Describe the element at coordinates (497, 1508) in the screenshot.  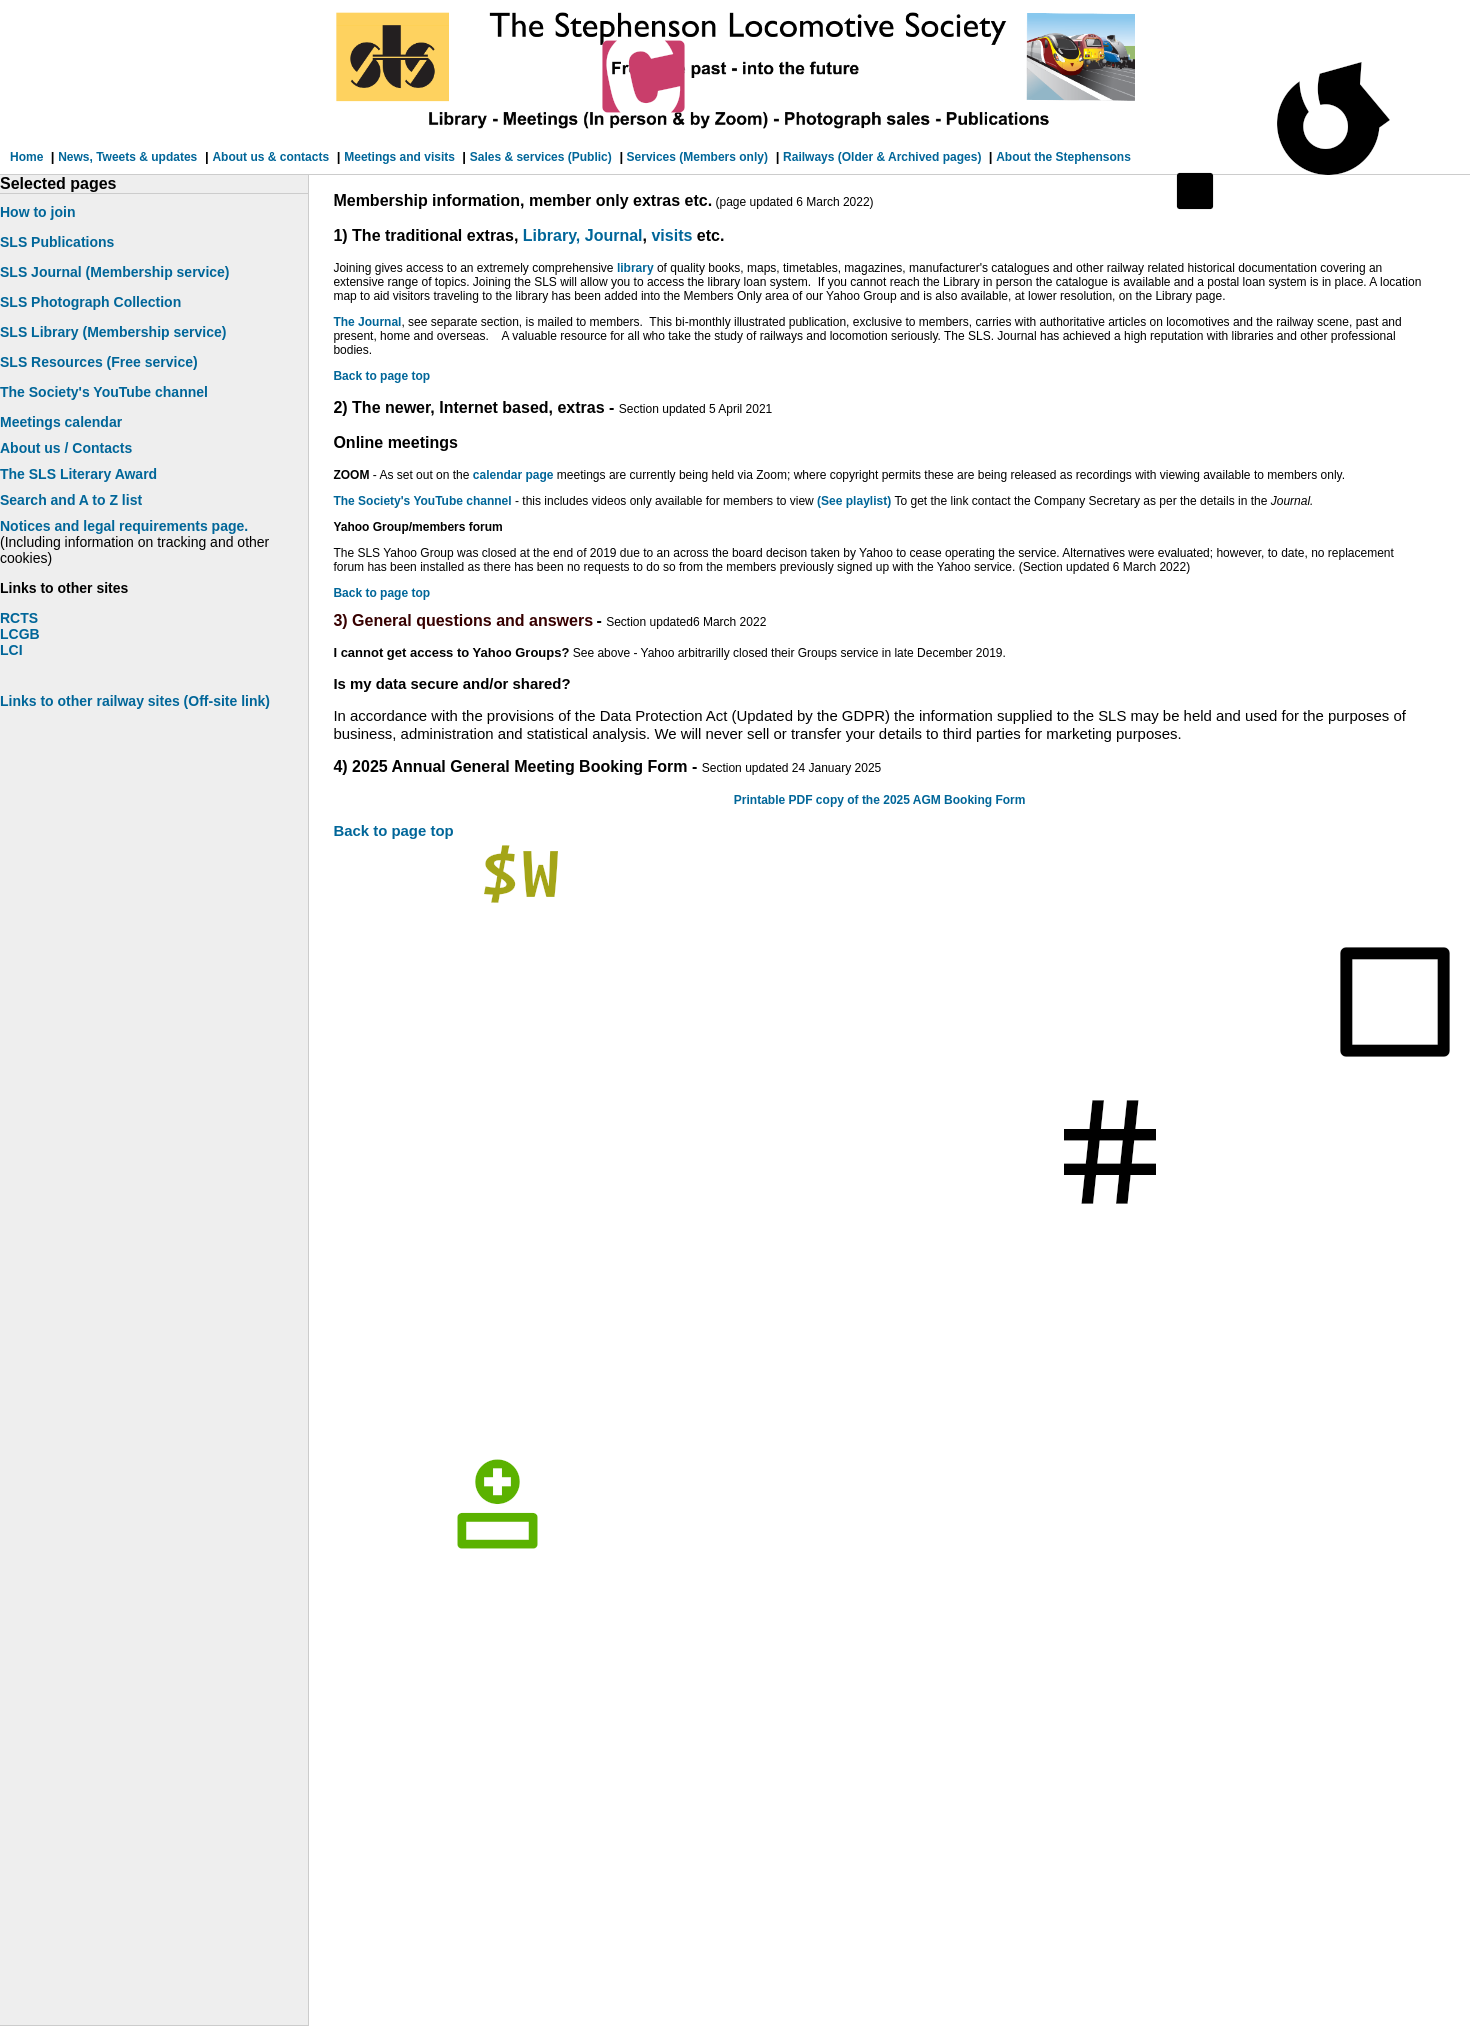
I see `insert a new row above the current selection` at that location.